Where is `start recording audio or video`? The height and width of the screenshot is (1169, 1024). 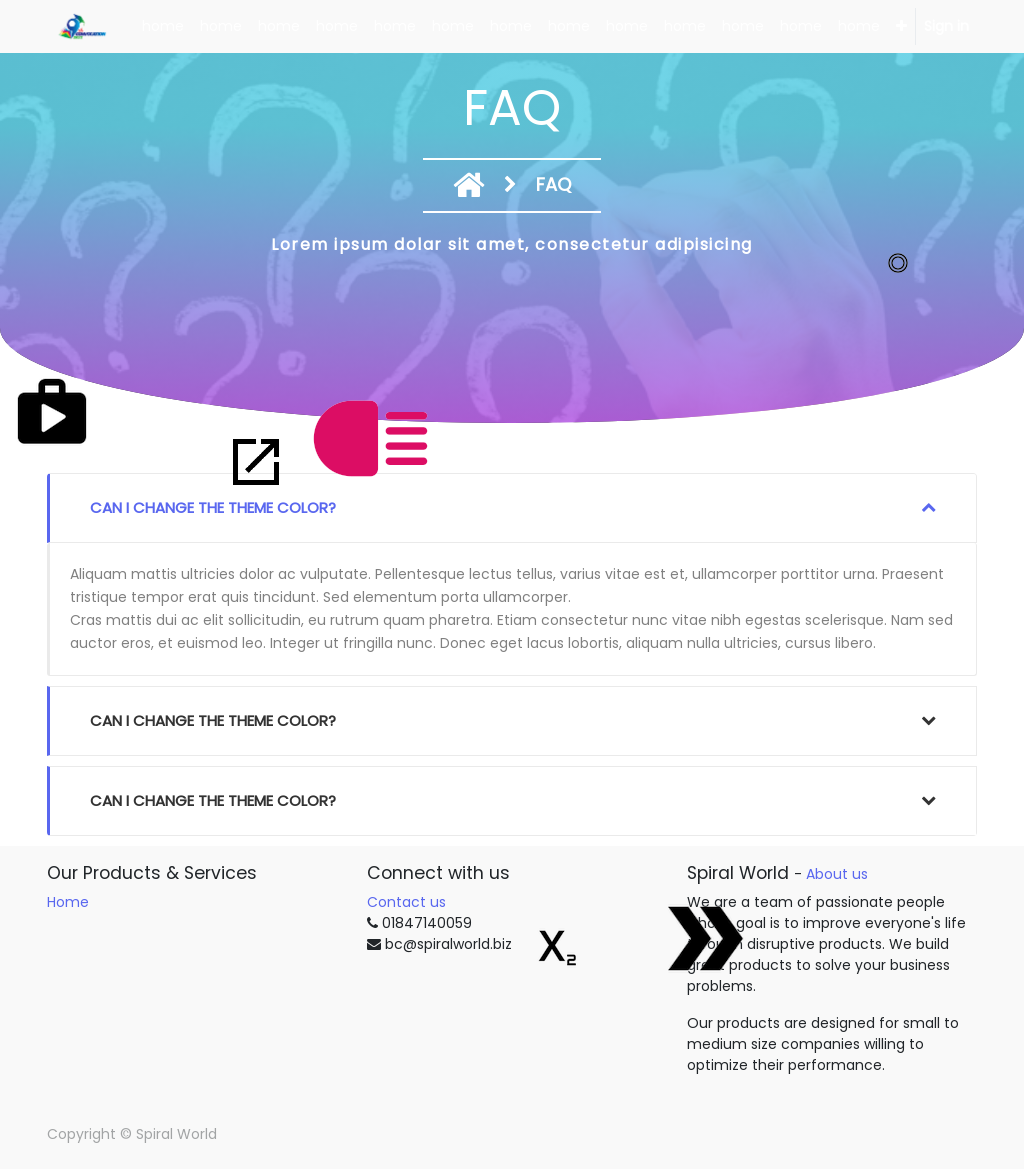
start recording audio or video is located at coordinates (898, 263).